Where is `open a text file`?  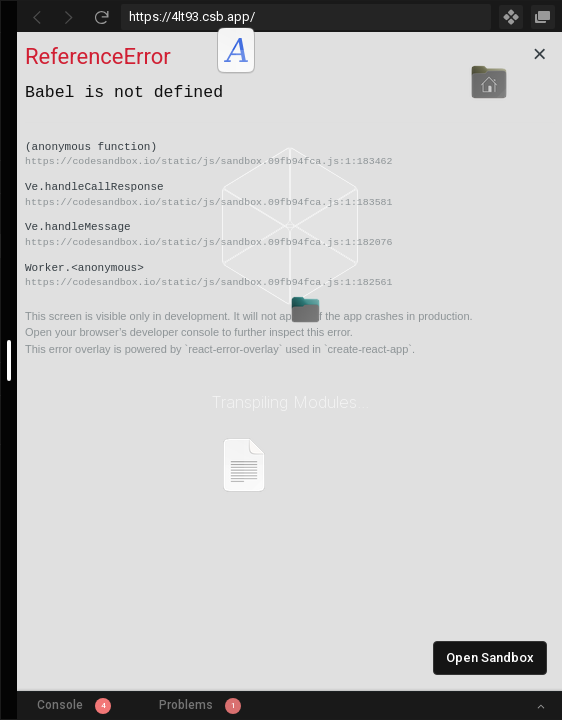 open a text file is located at coordinates (244, 465).